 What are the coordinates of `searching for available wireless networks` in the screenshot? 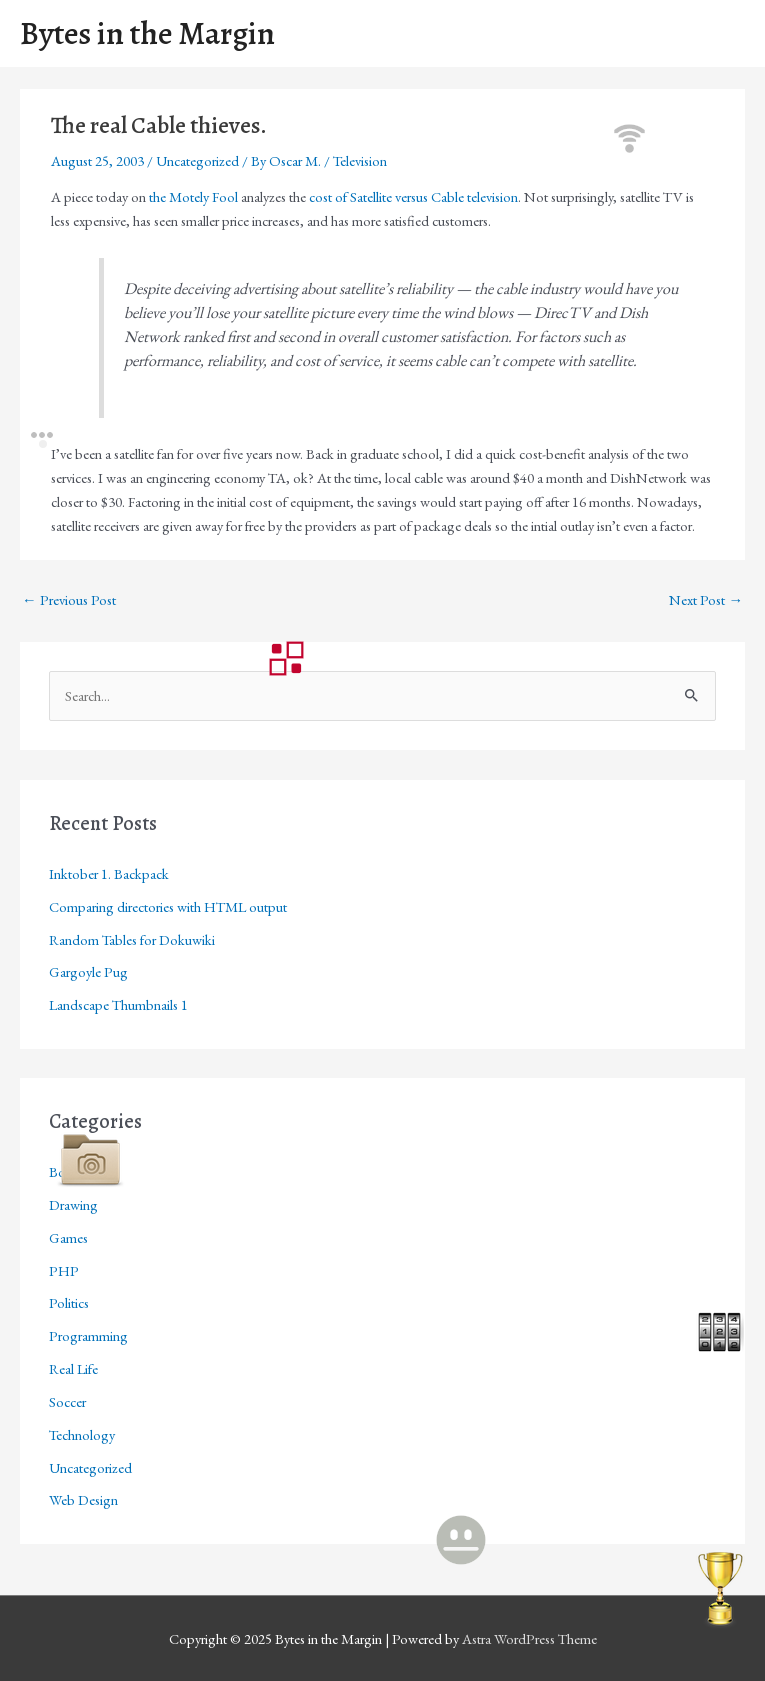 It's located at (43, 434).